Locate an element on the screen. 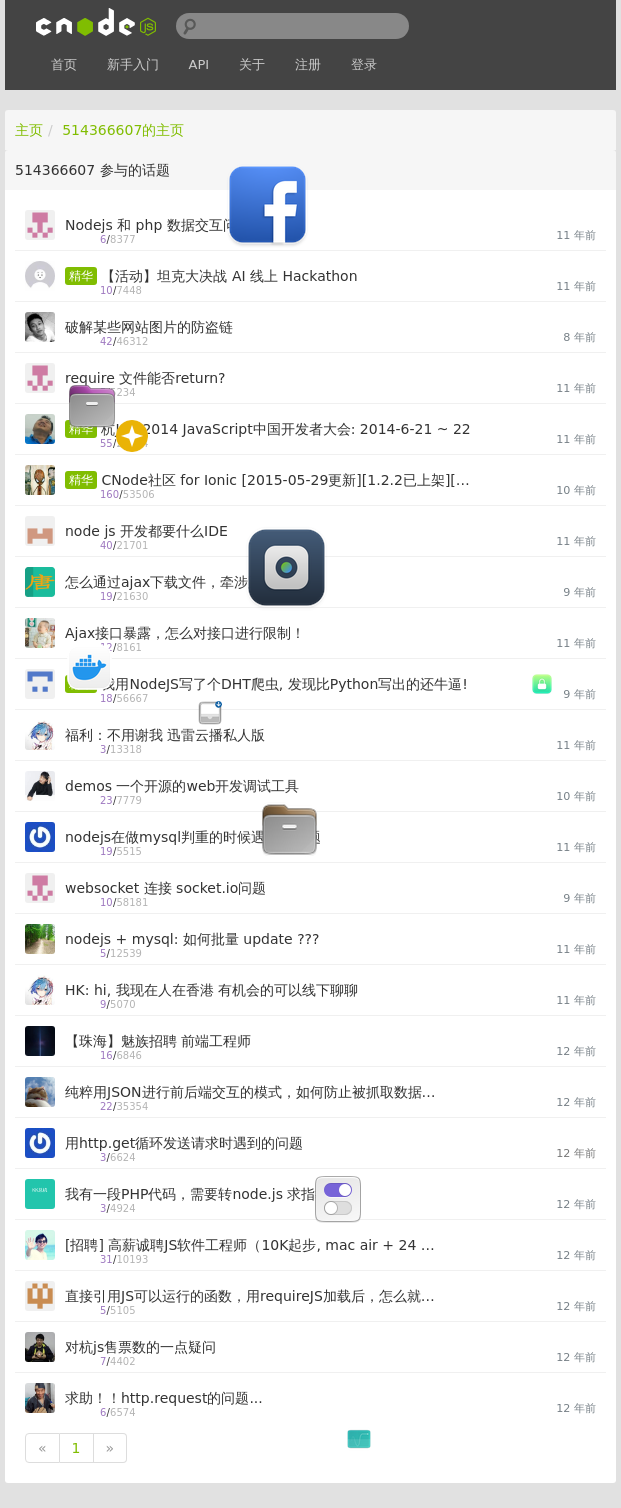 The height and width of the screenshot is (1508, 621). open the nautilus file manager is located at coordinates (92, 406).